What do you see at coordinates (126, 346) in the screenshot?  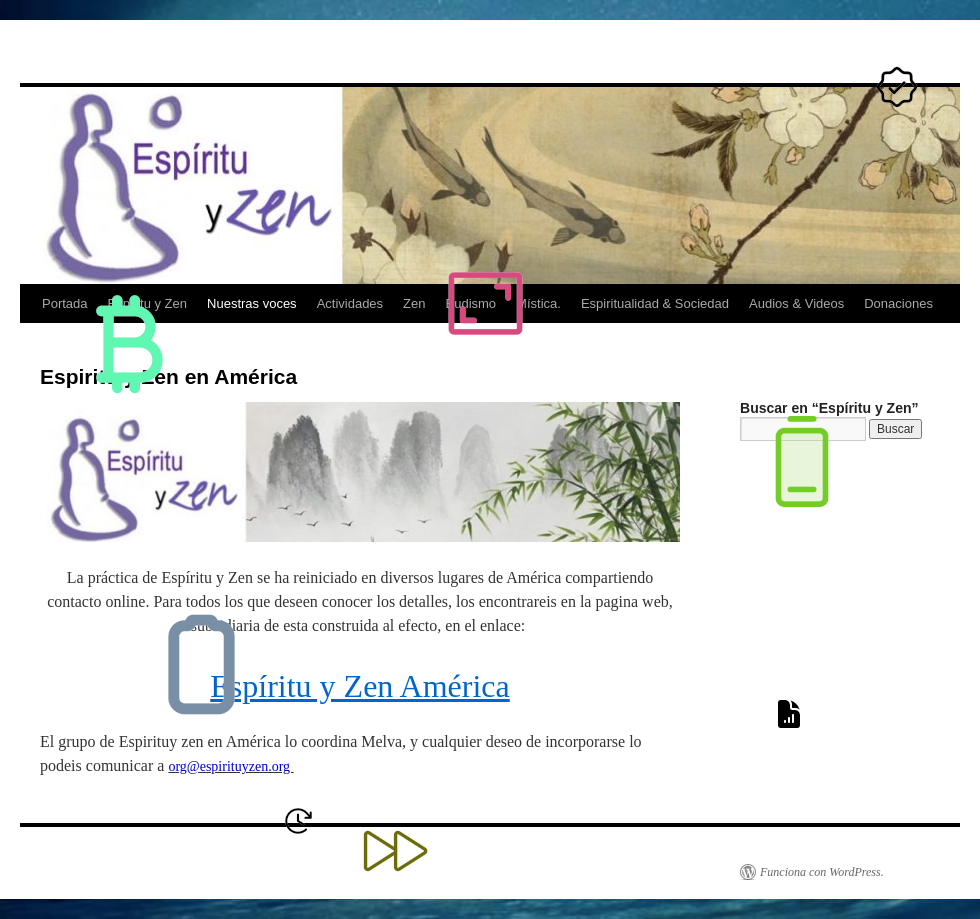 I see `view bitcoin balance or wallet` at bounding box center [126, 346].